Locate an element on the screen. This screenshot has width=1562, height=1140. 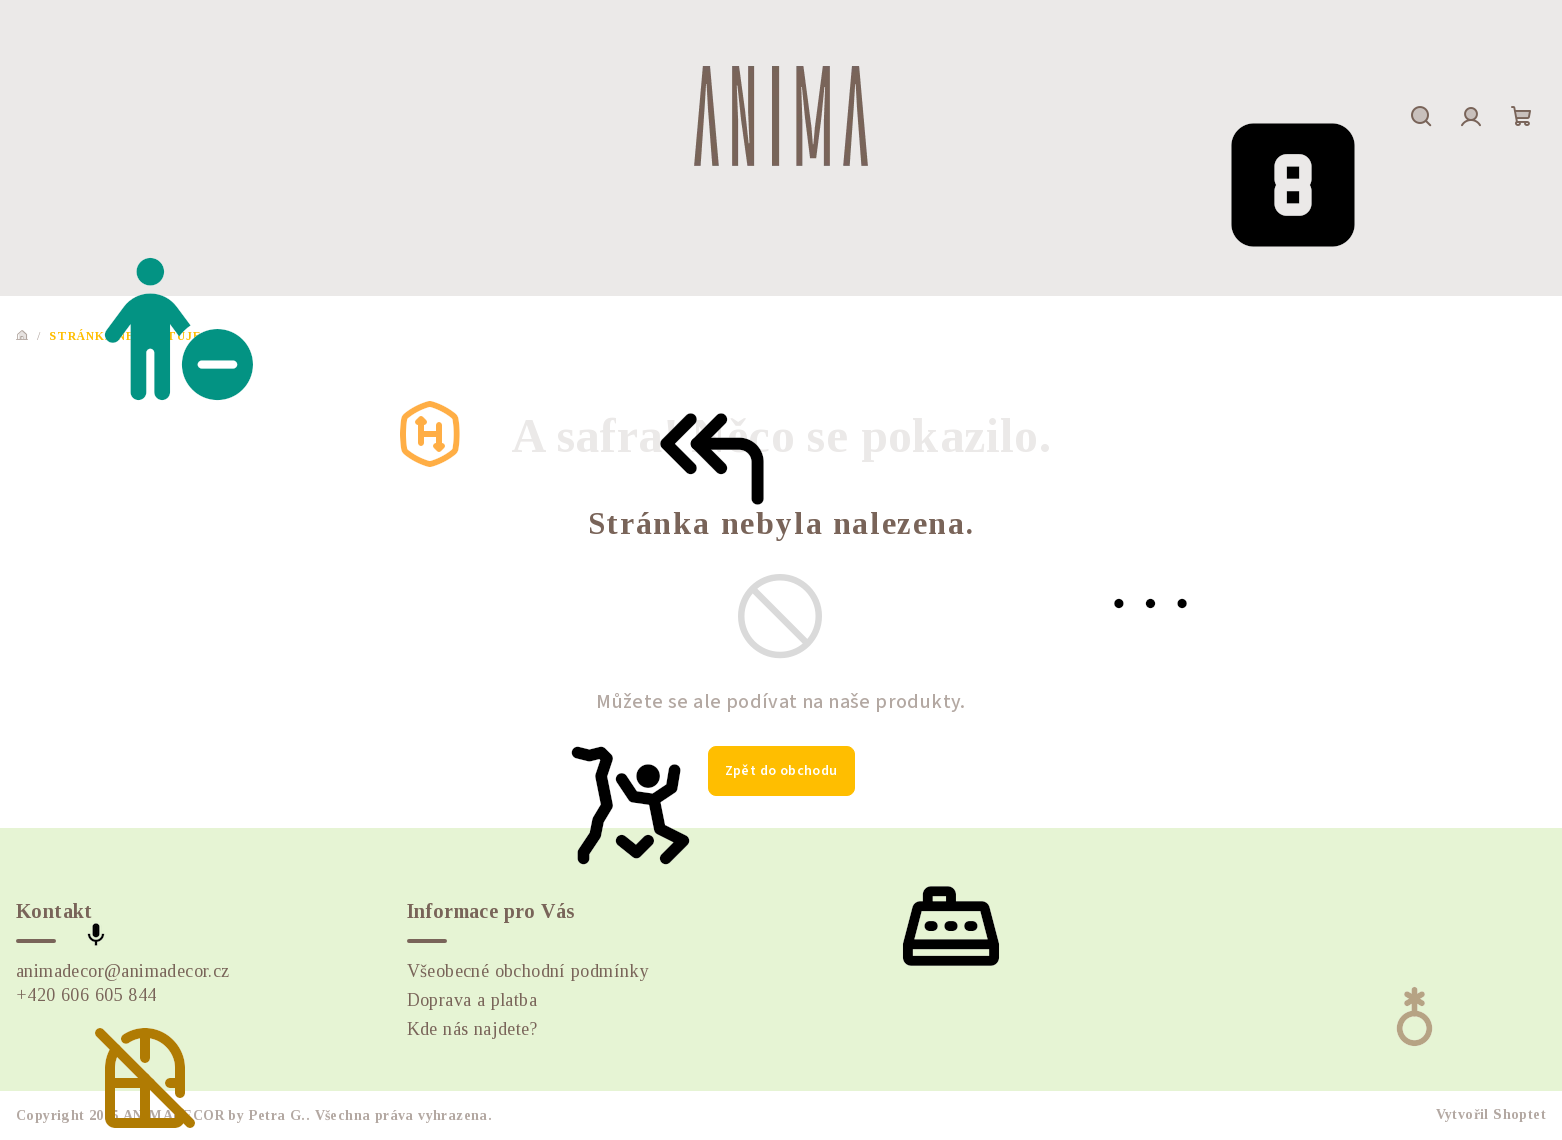
tap to start voice recording is located at coordinates (96, 935).